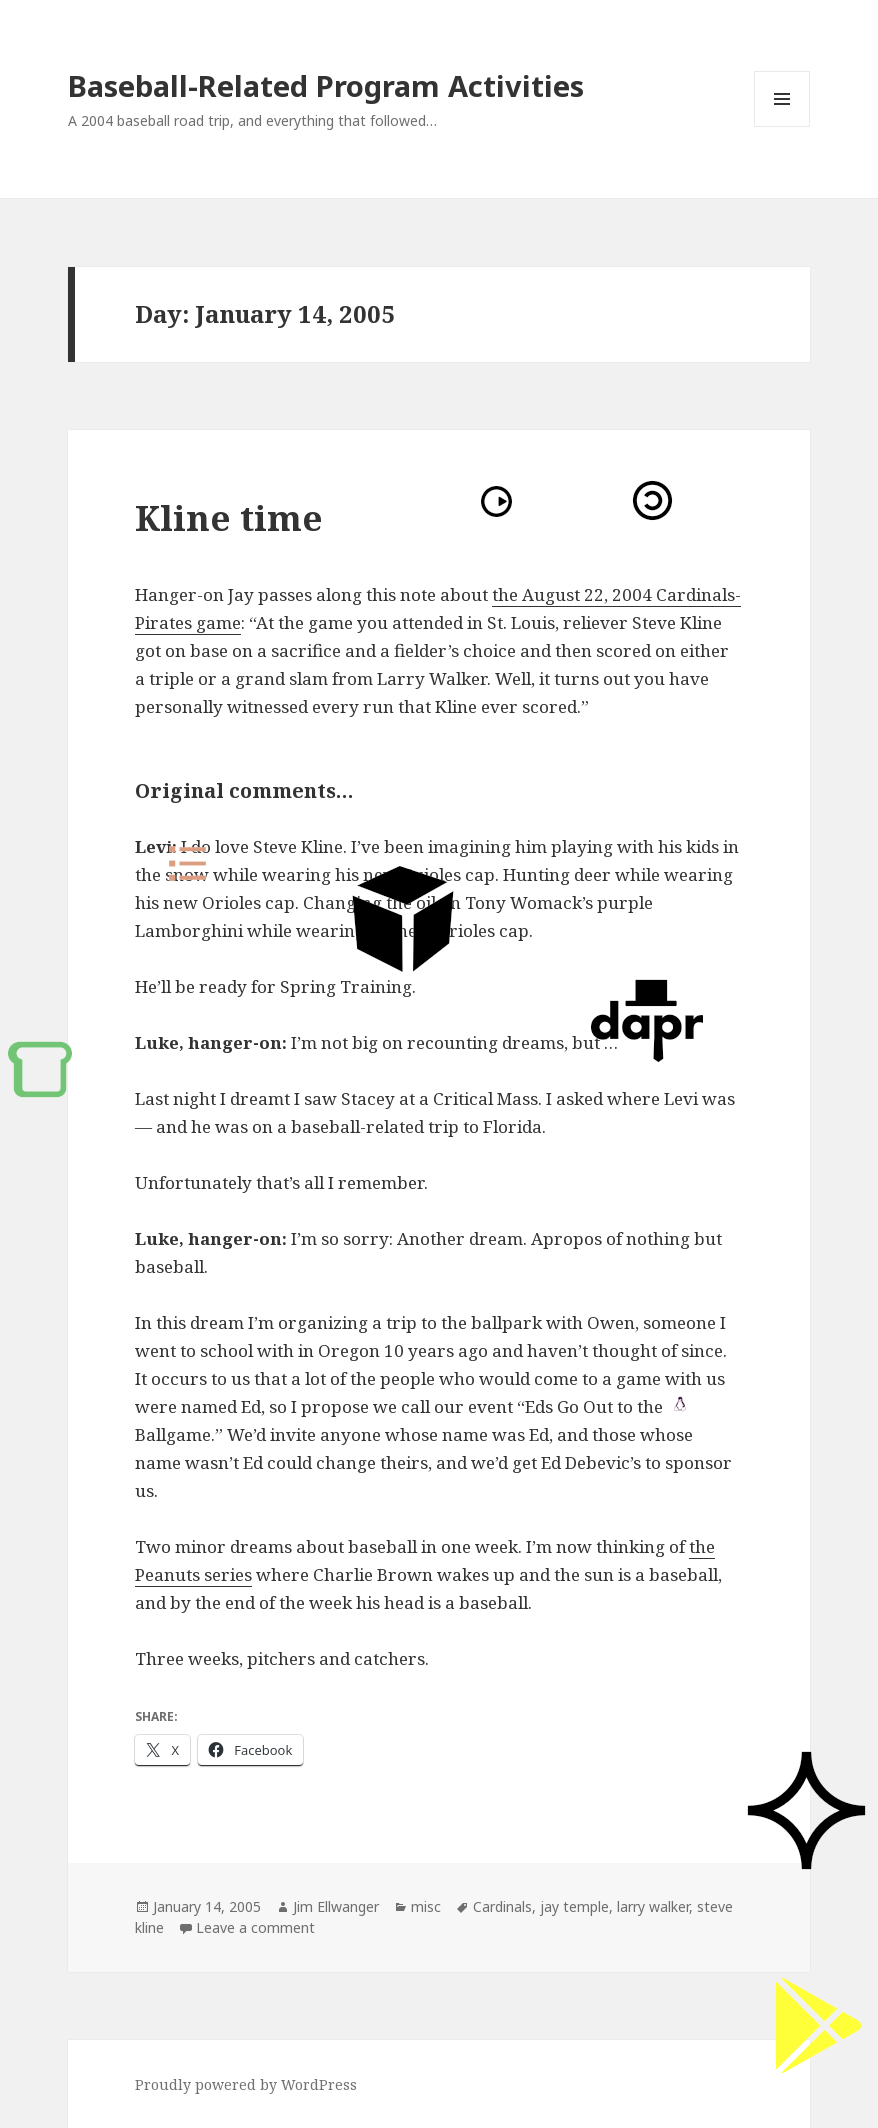  I want to click on steinberg brand logo, so click(496, 501).